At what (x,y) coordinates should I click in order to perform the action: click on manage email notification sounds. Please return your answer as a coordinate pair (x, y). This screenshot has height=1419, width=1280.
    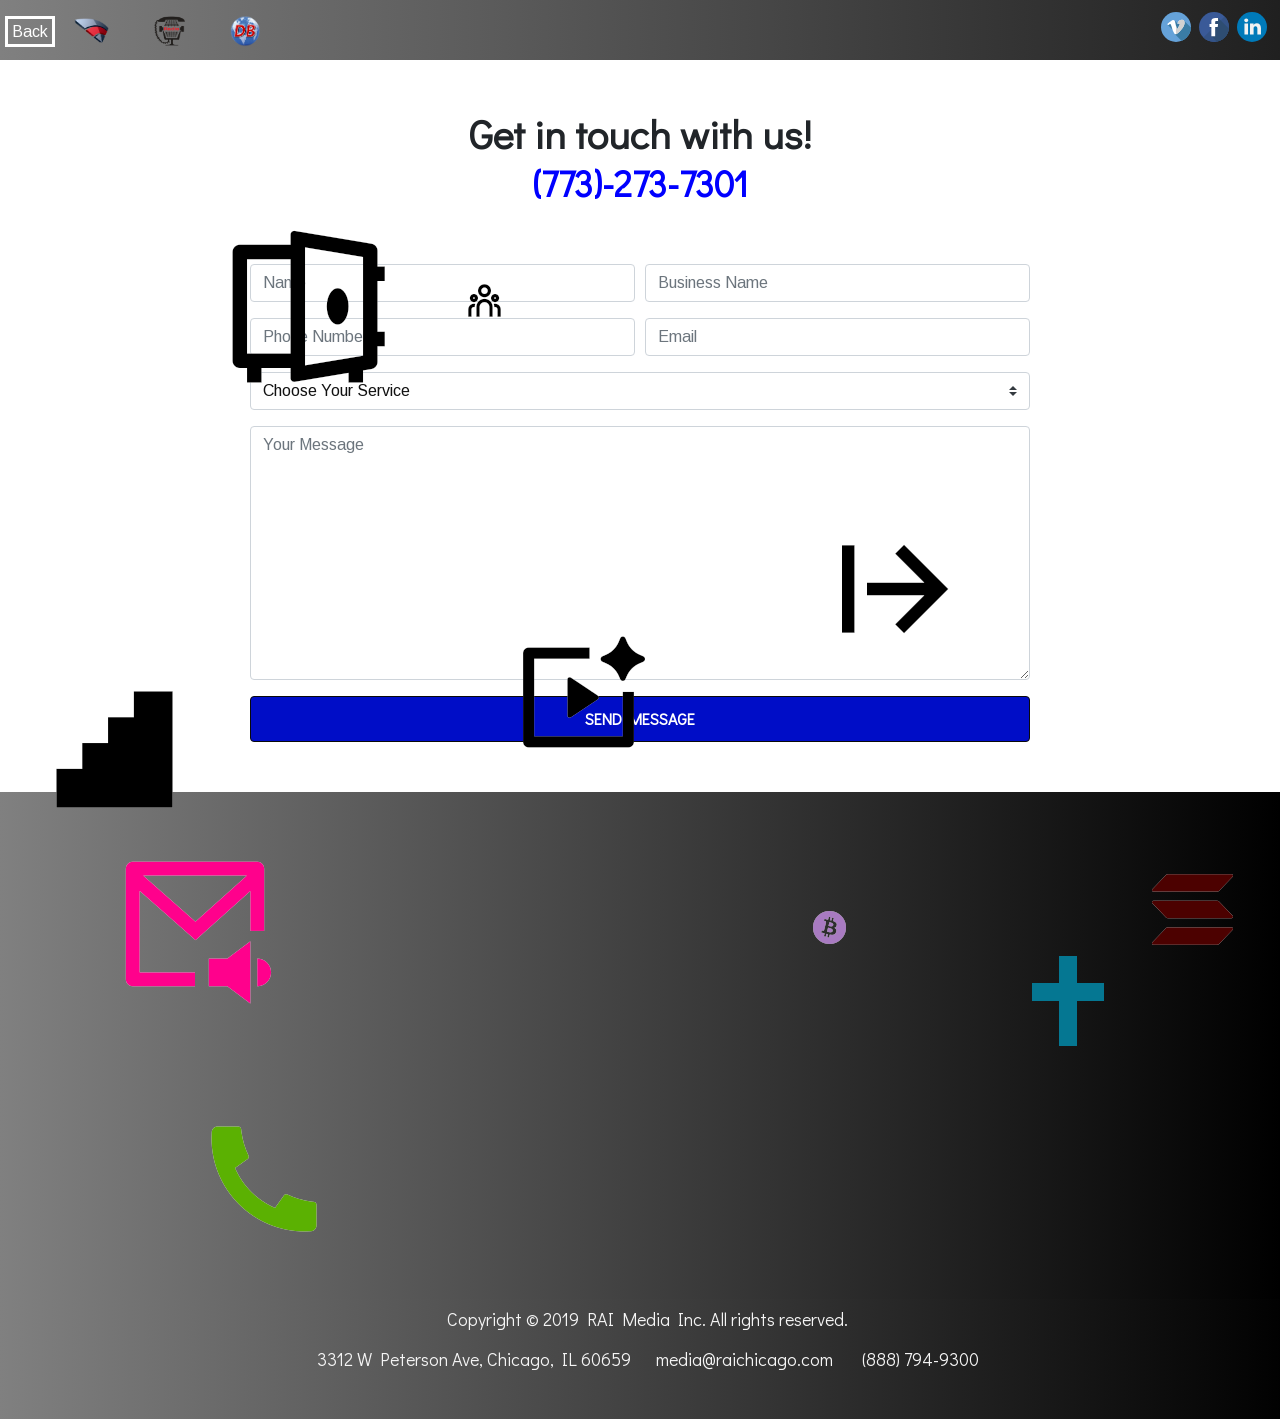
    Looking at the image, I should click on (195, 924).